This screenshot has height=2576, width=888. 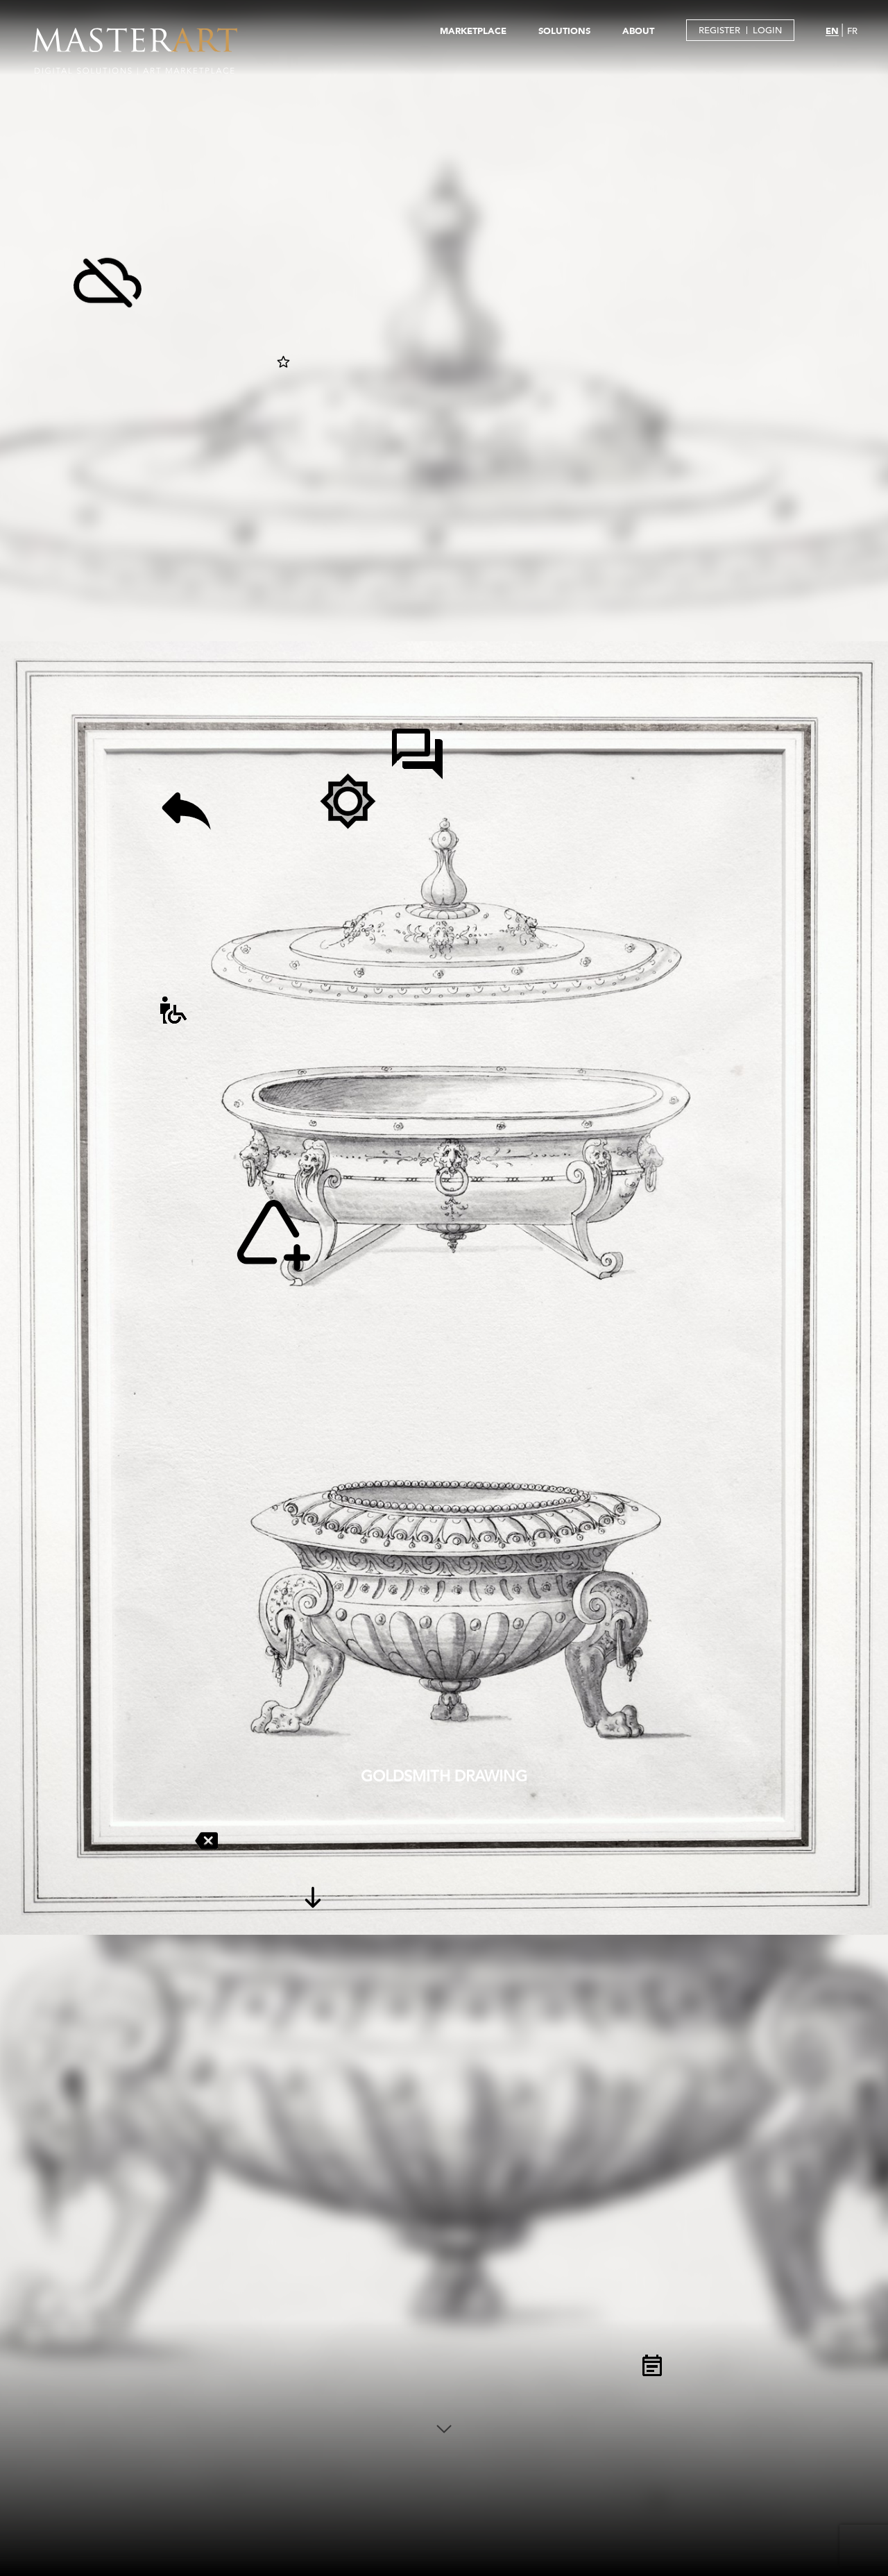 What do you see at coordinates (348, 801) in the screenshot?
I see `decrease screen brightness` at bounding box center [348, 801].